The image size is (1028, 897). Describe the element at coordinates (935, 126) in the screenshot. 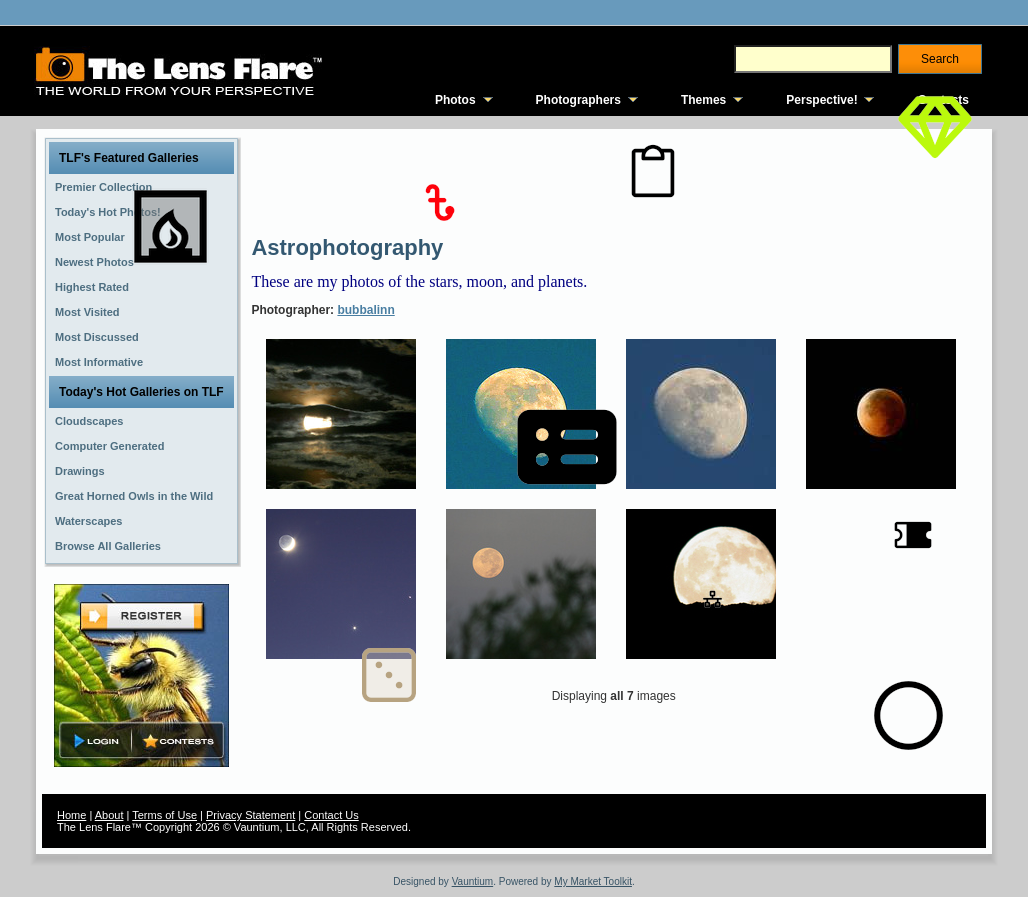

I see `open sketch design app` at that location.